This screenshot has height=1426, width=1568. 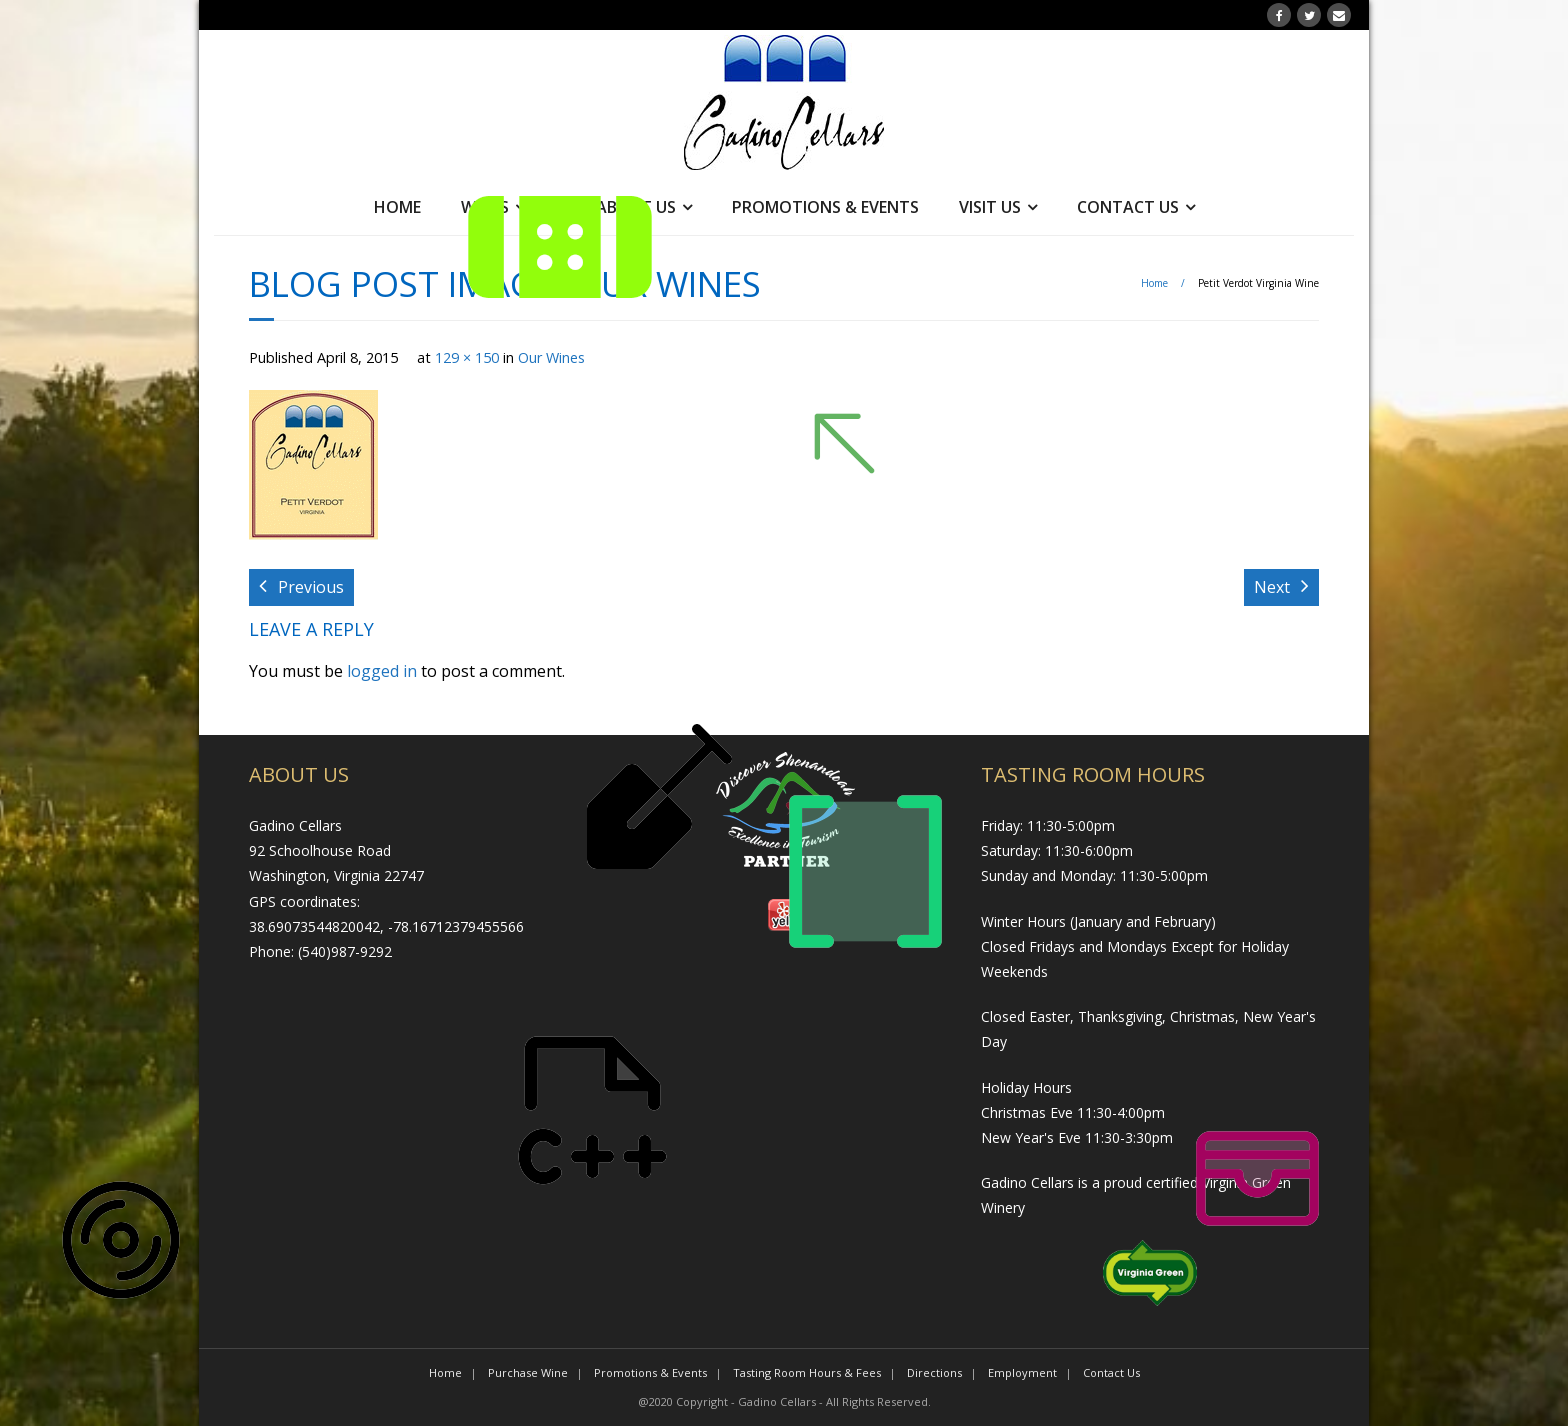 I want to click on play or browse music library, so click(x=121, y=1240).